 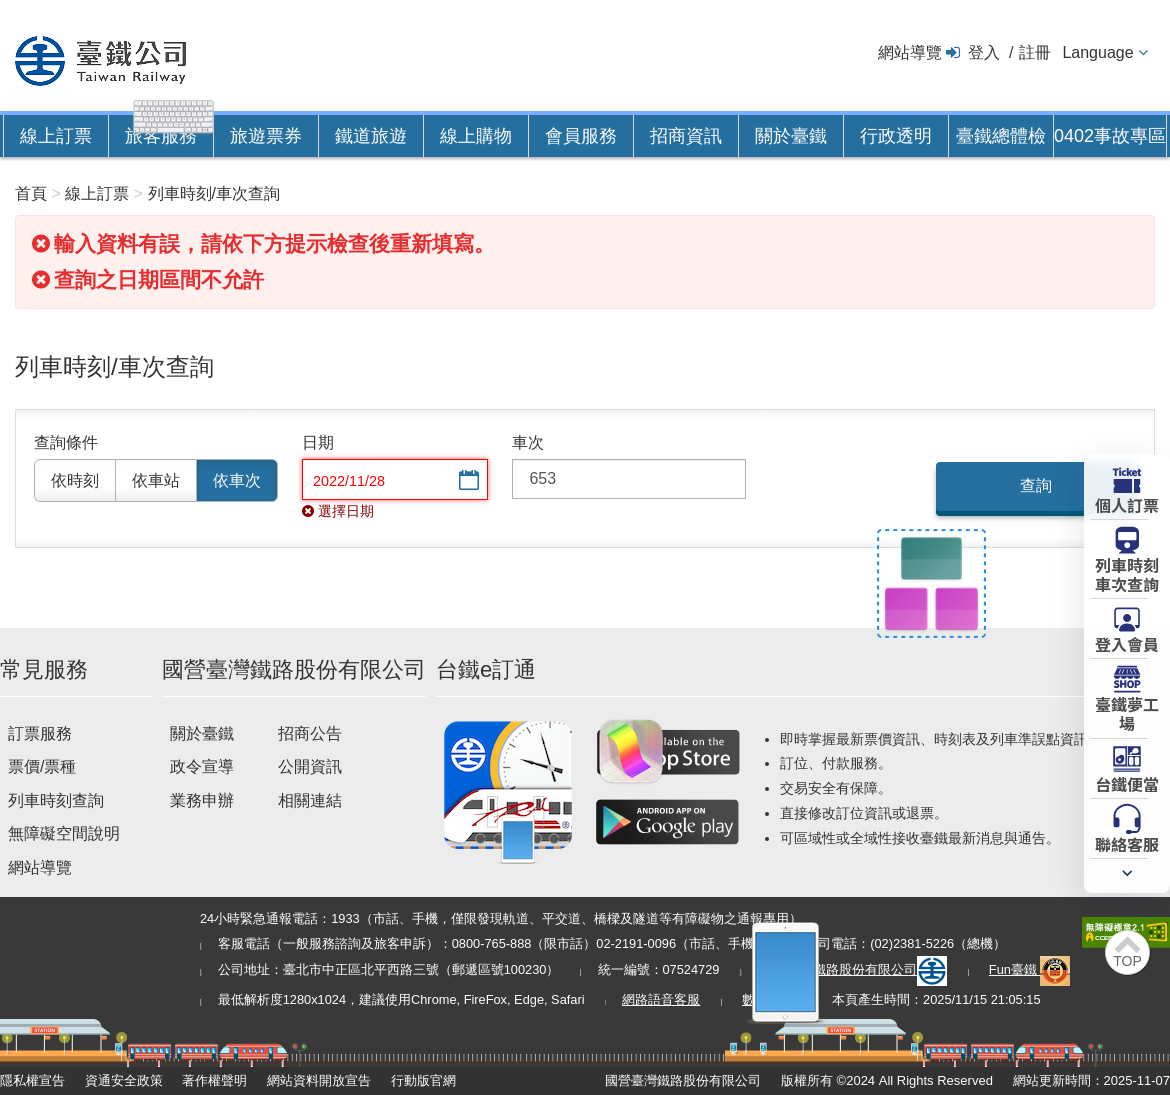 What do you see at coordinates (518, 840) in the screenshot?
I see `connected ipad pro device` at bounding box center [518, 840].